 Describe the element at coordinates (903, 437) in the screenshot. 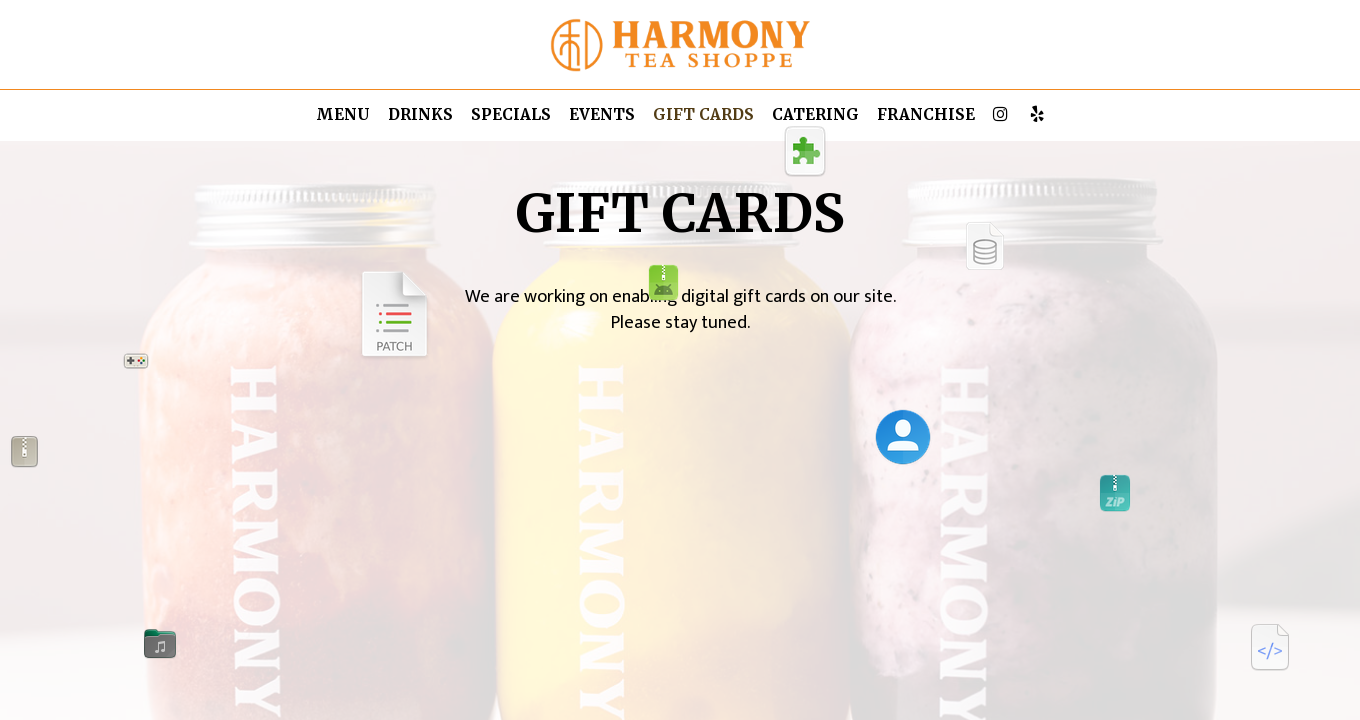

I see `view user profile information` at that location.